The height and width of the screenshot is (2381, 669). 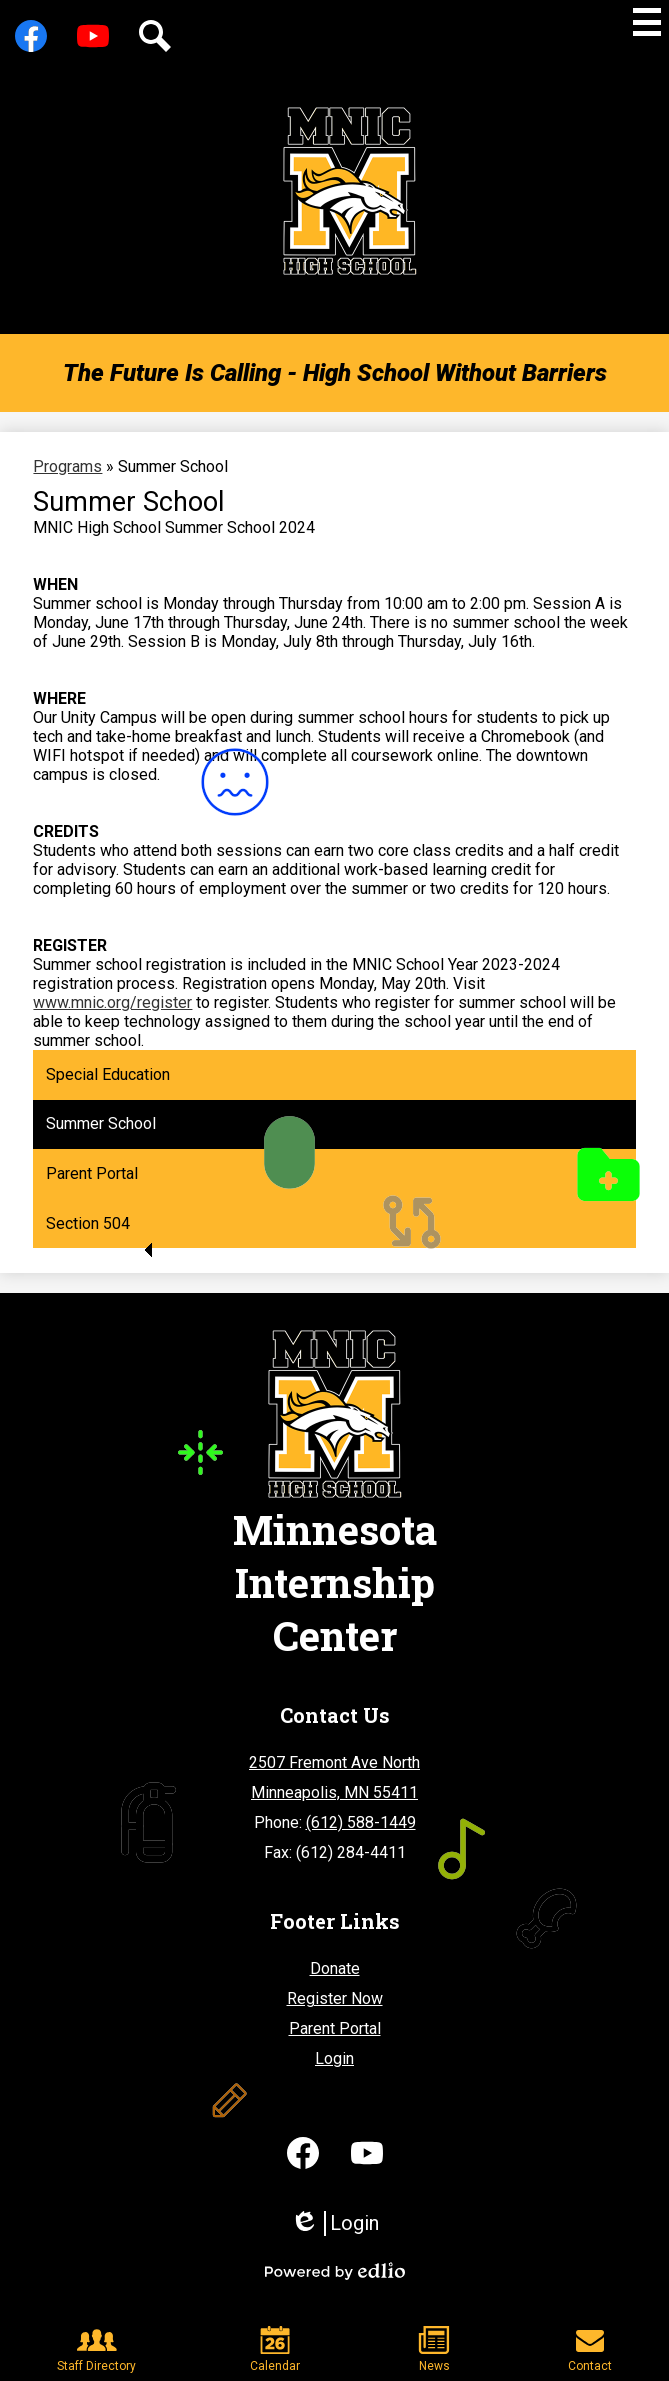 What do you see at coordinates (229, 2101) in the screenshot?
I see `edit content or text` at bounding box center [229, 2101].